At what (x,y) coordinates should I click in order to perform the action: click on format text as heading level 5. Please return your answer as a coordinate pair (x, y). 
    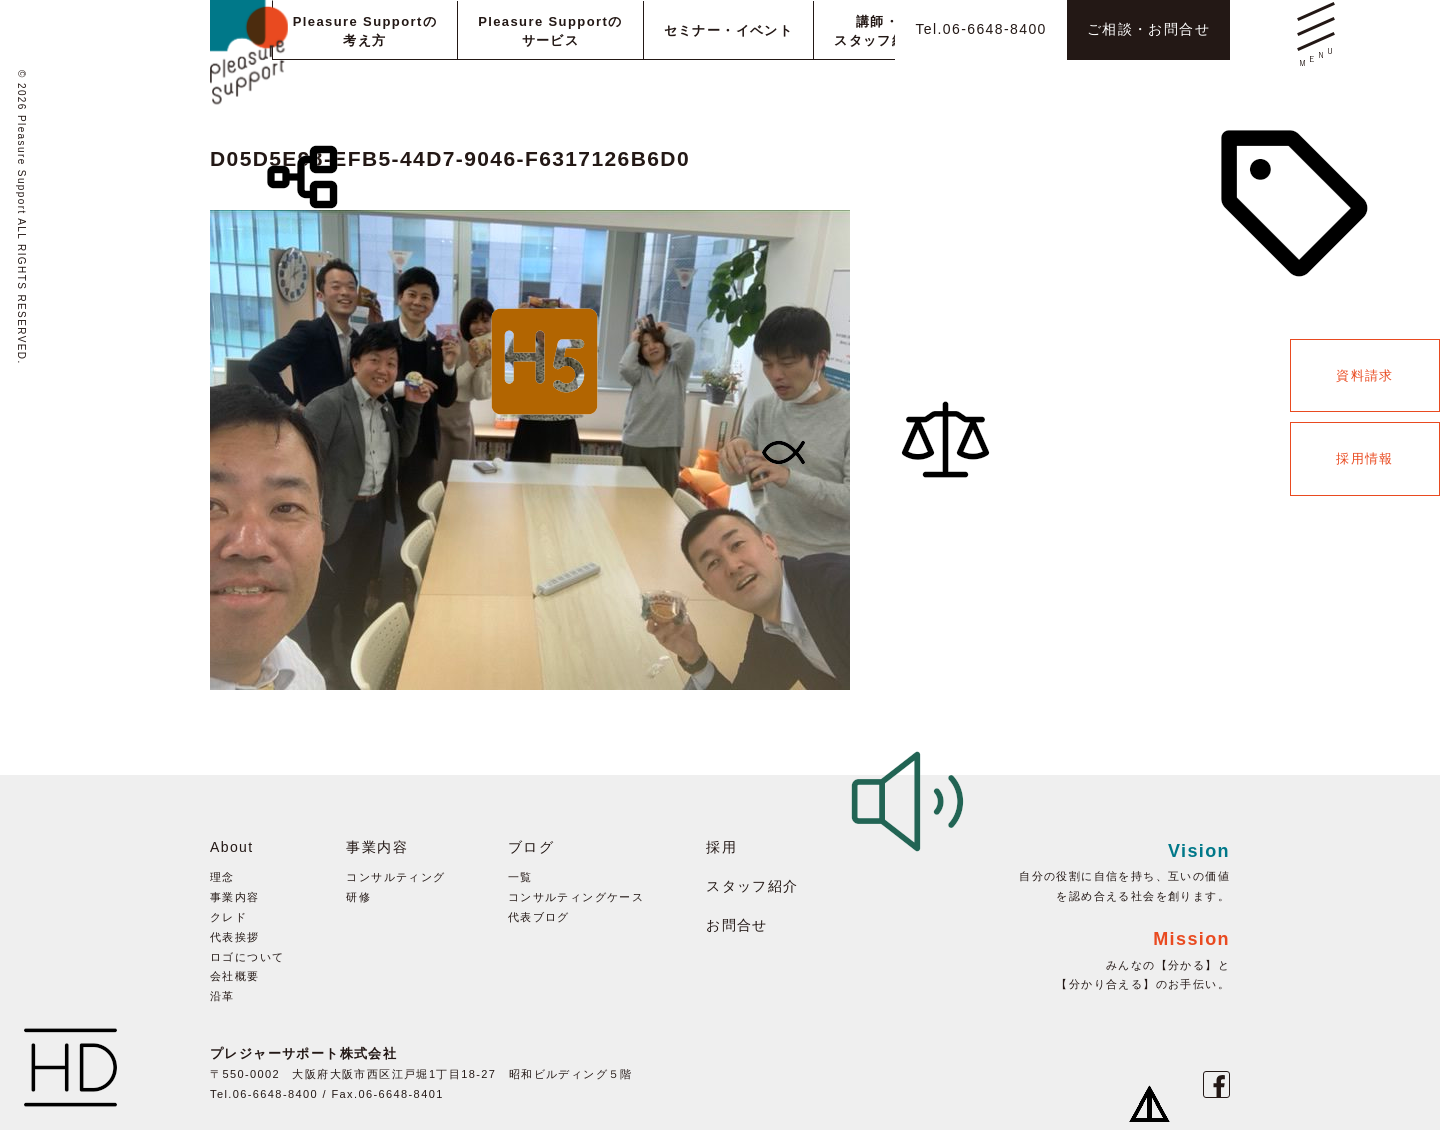
    Looking at the image, I should click on (544, 361).